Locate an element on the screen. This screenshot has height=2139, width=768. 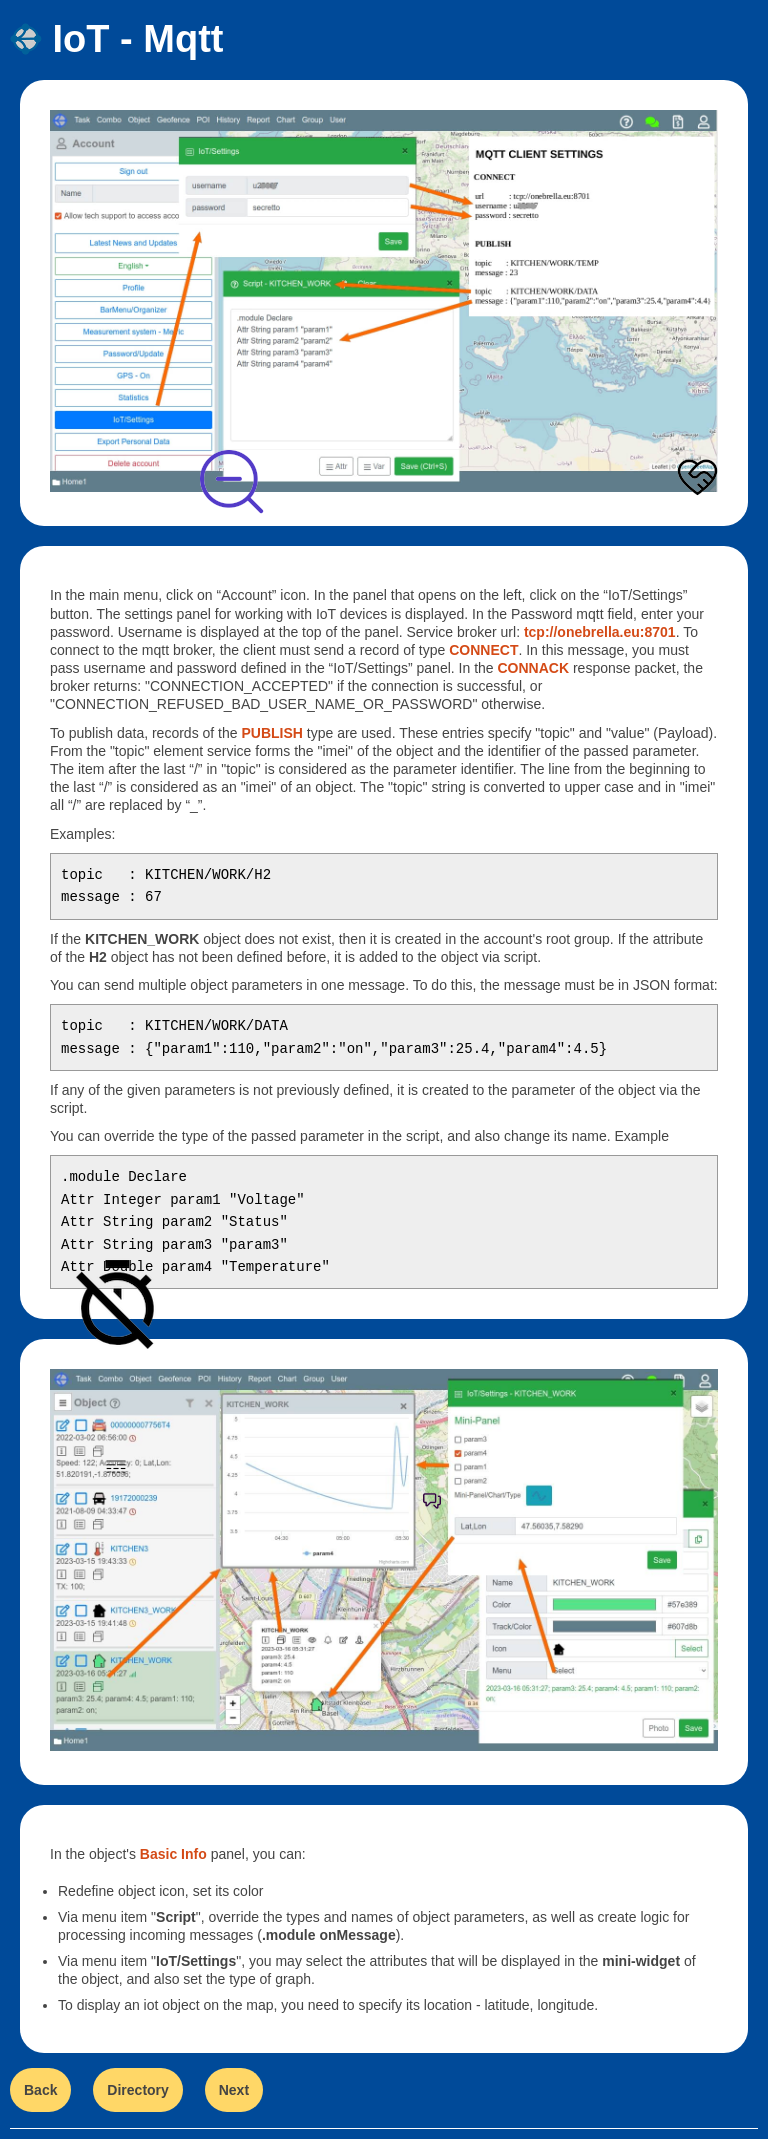
apply a gradient effect to an element is located at coordinates (116, 1467).